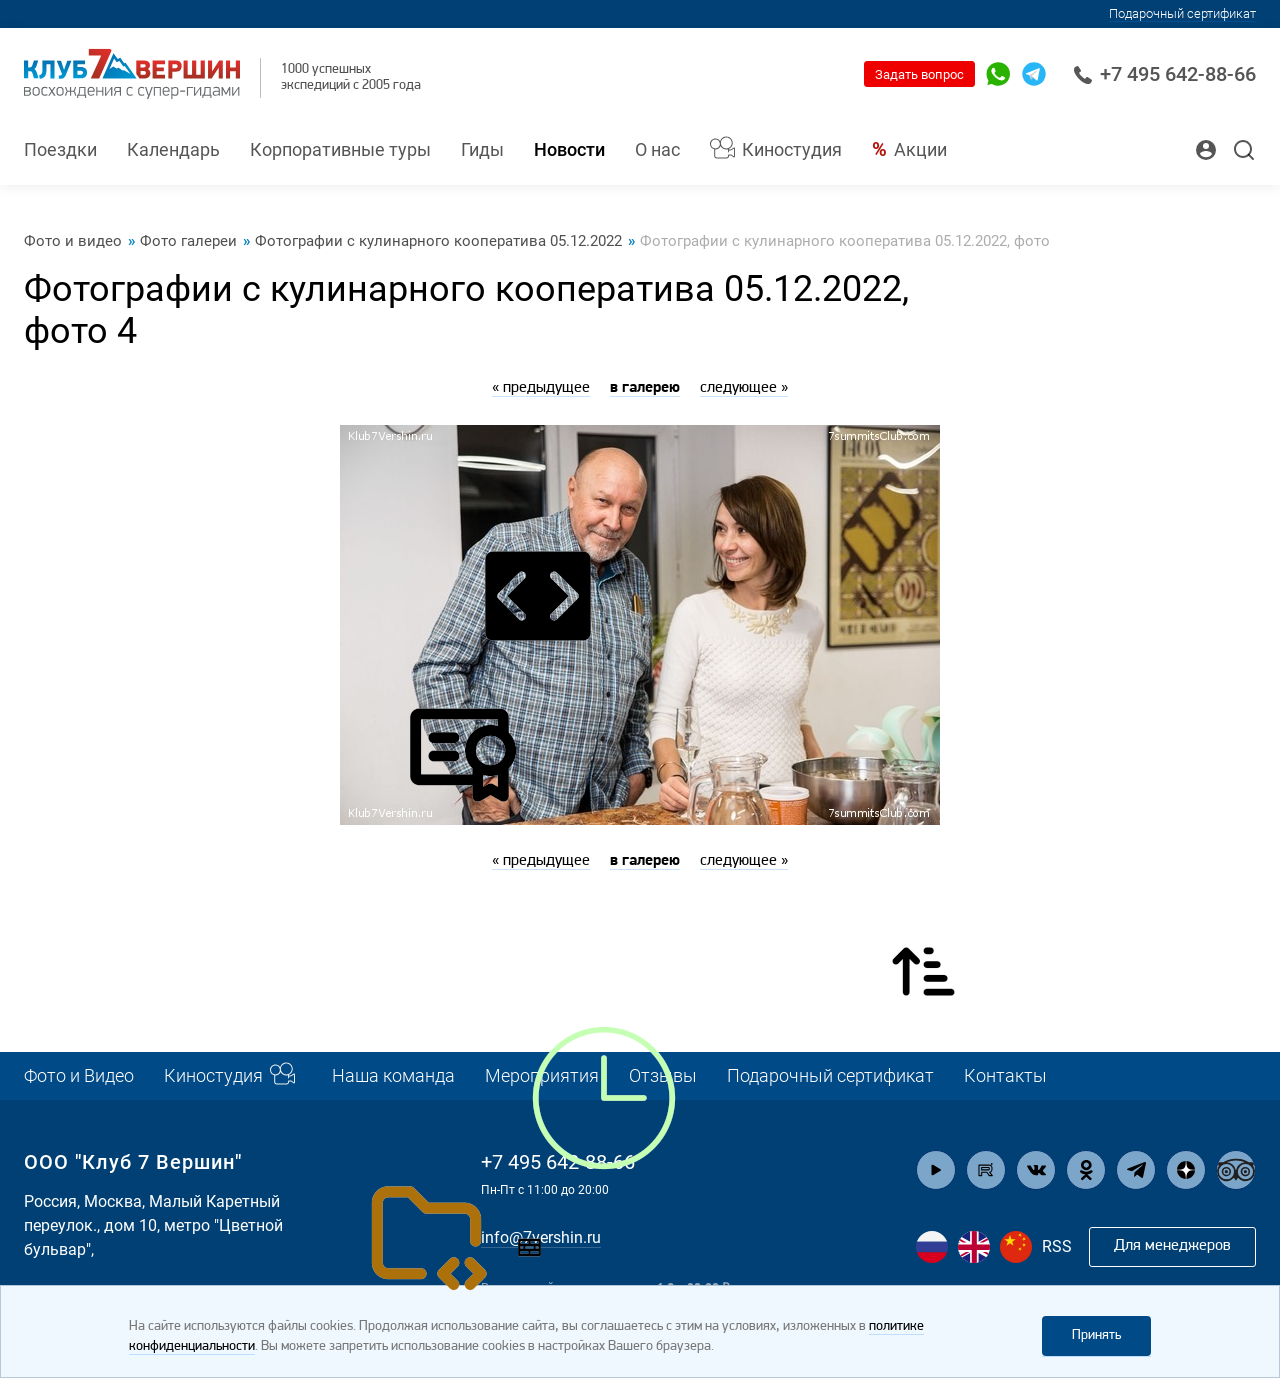  I want to click on view or manage wall layout, so click(529, 1247).